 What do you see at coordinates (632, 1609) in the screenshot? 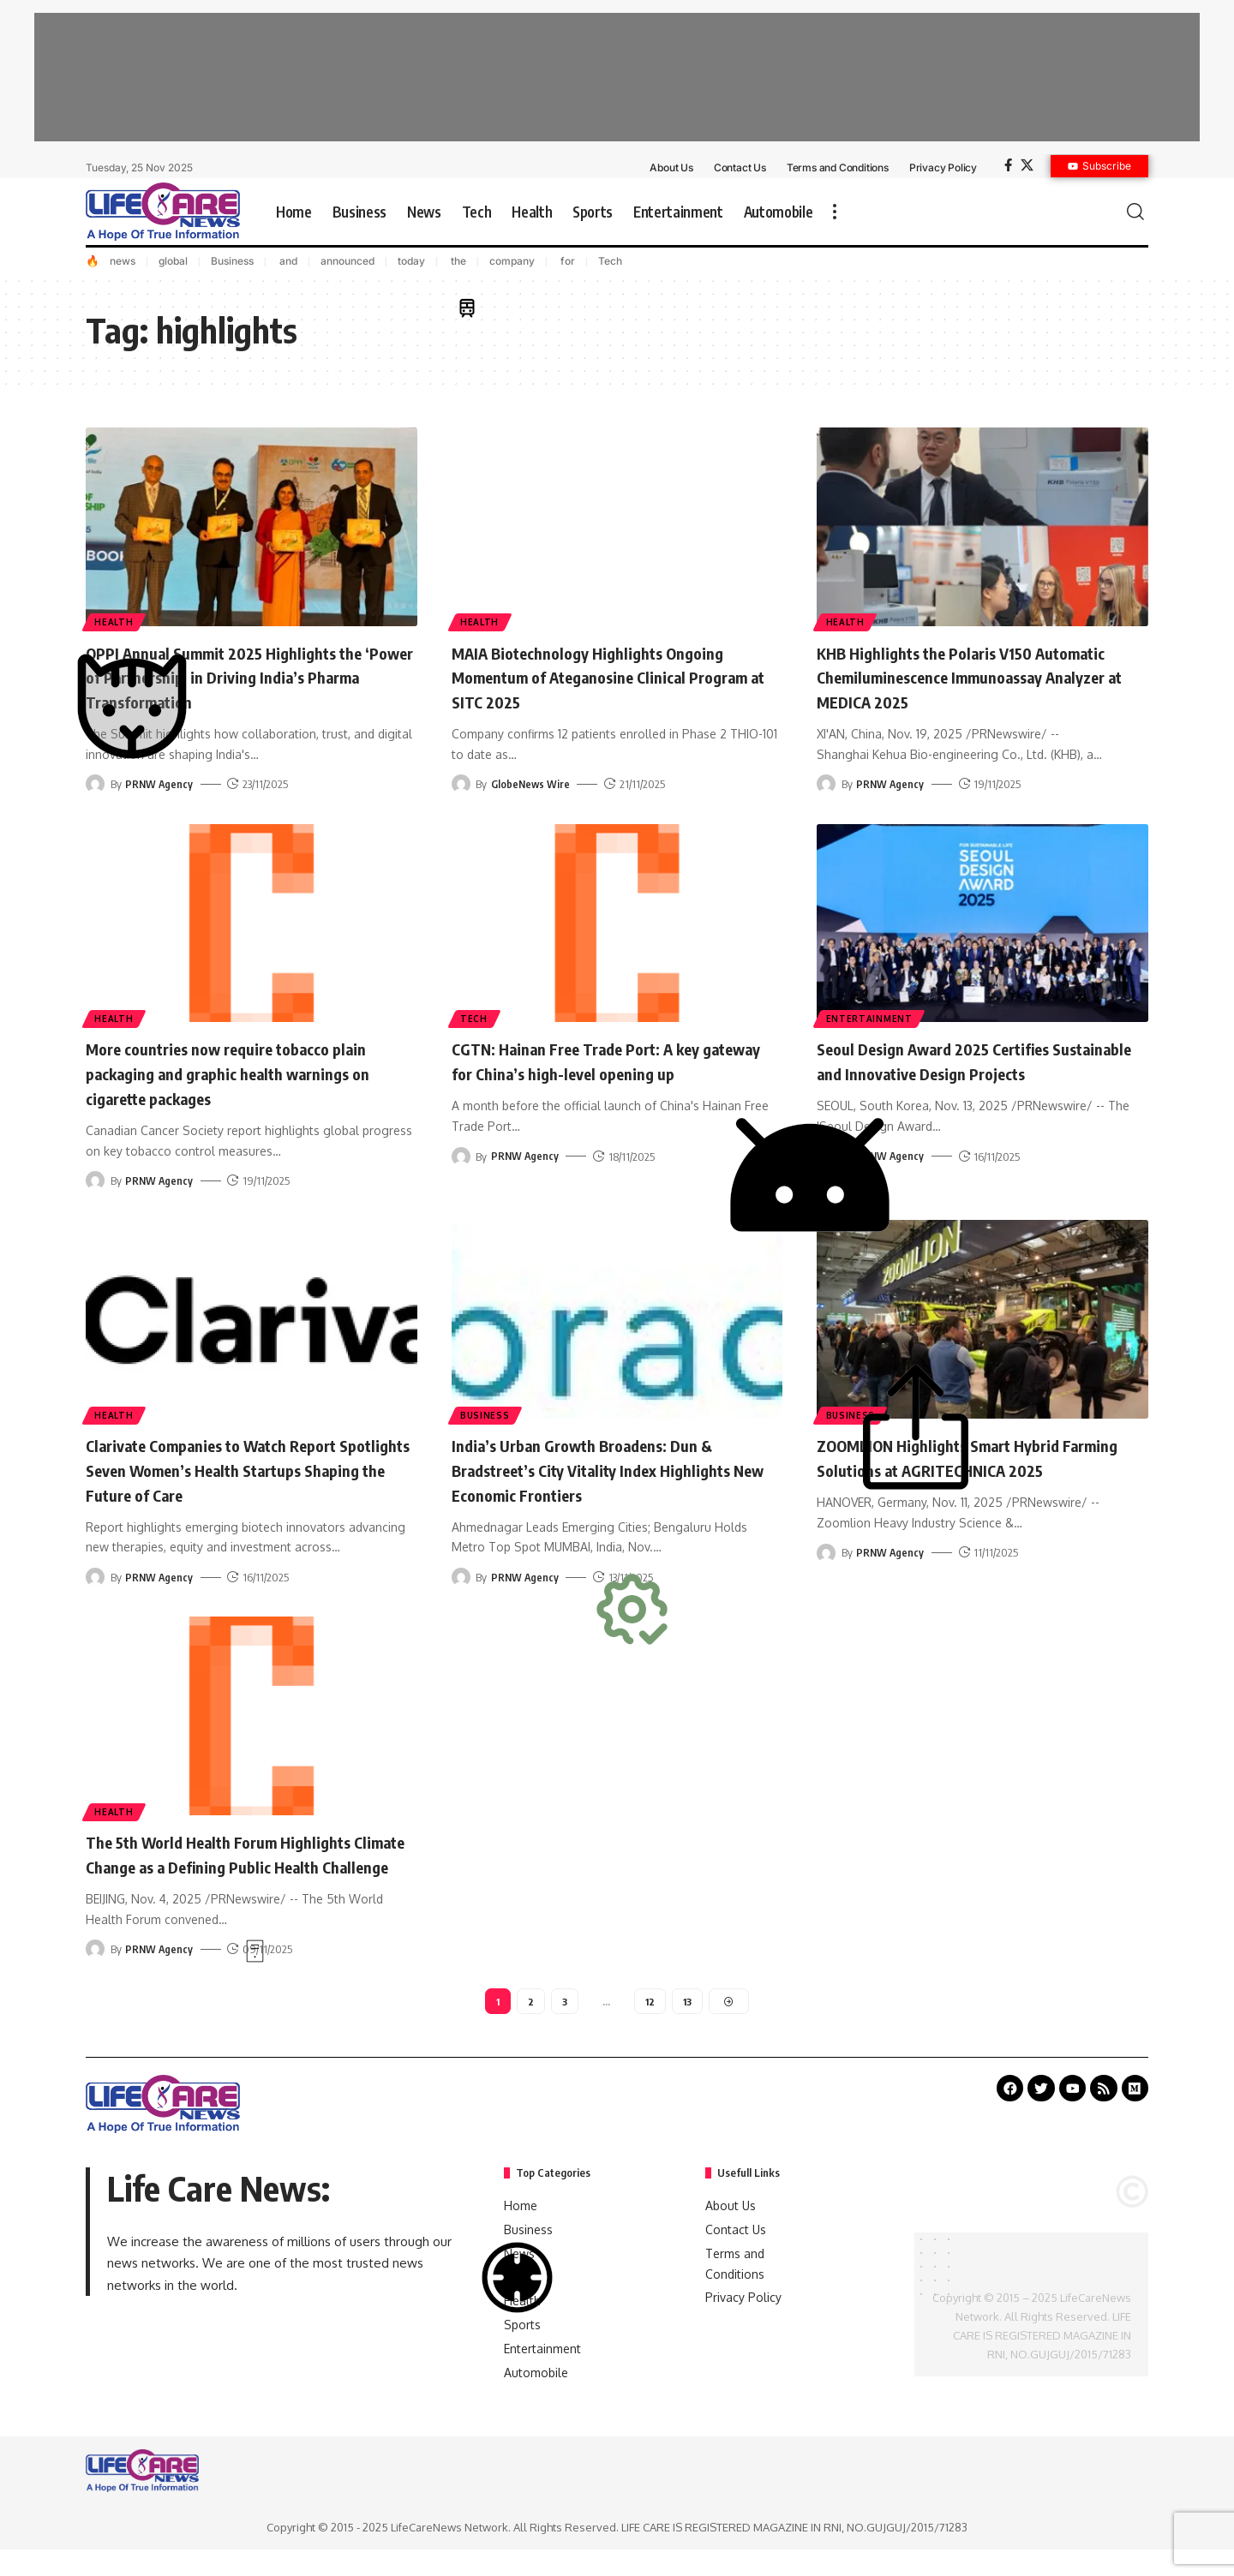
I see `settings saved successfully` at bounding box center [632, 1609].